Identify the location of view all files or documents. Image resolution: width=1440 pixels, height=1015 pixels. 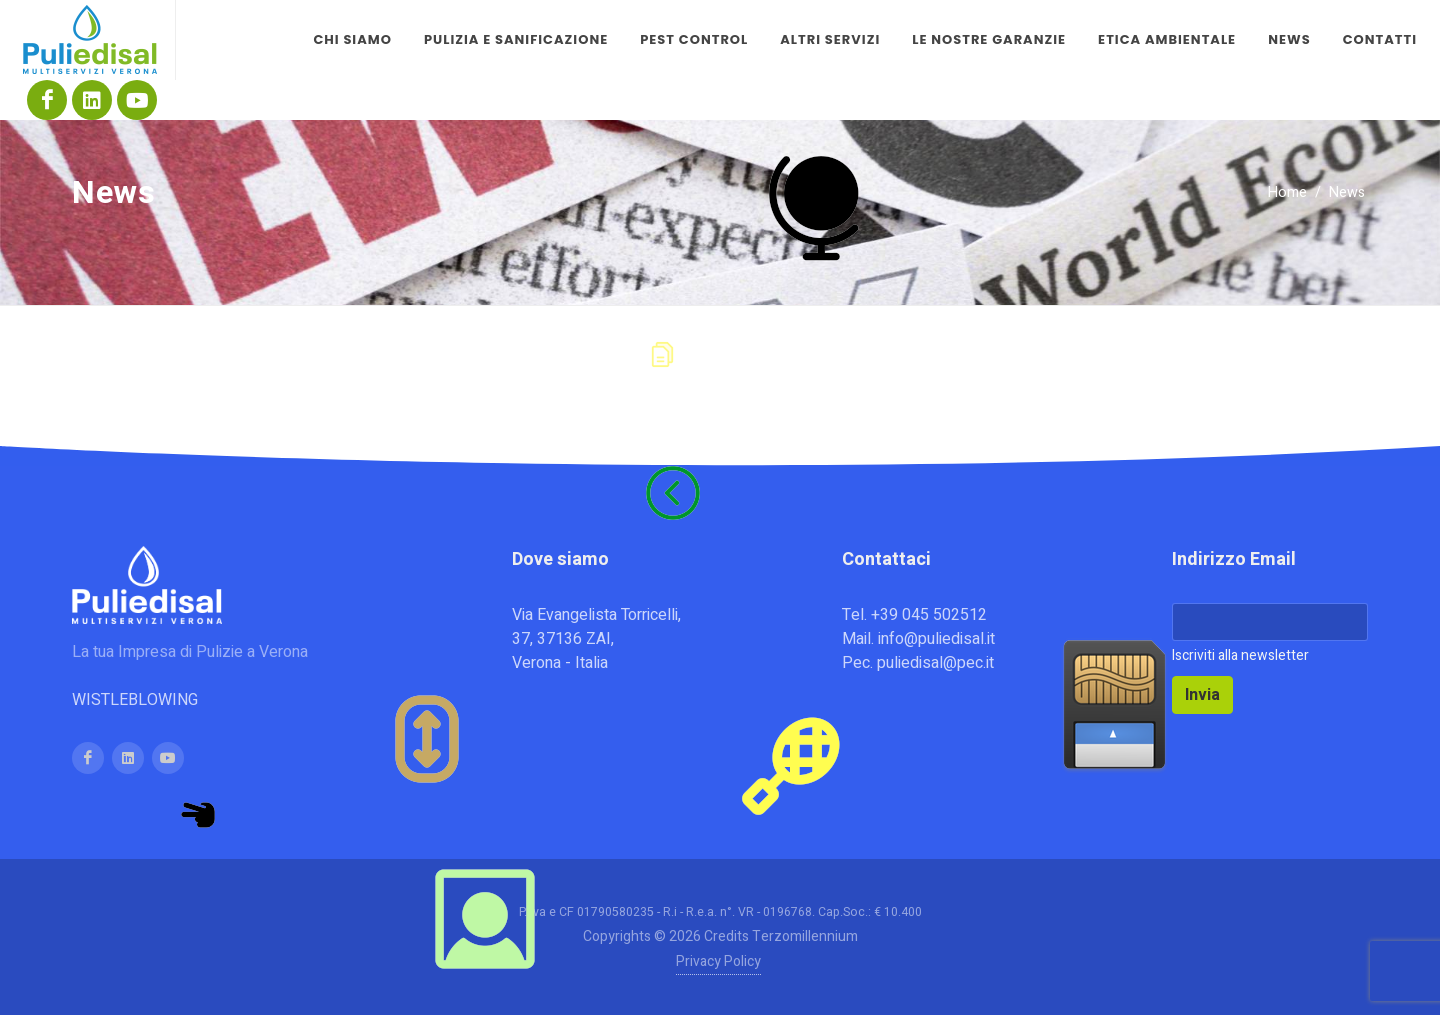
(662, 354).